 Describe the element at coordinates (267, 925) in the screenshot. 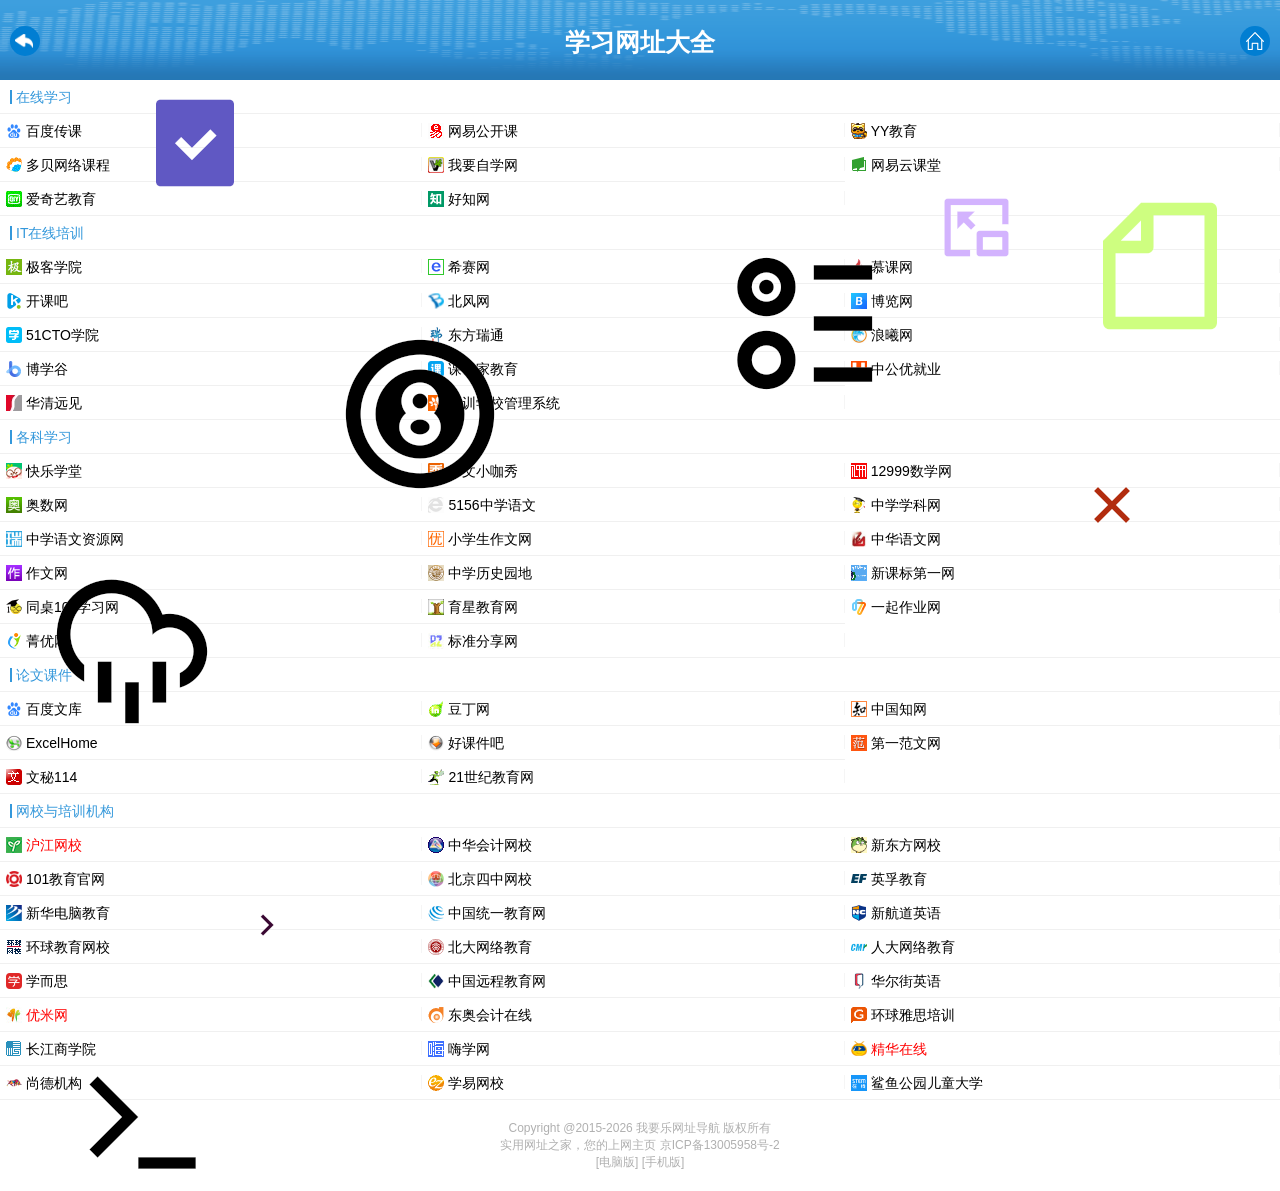

I see `navigate to the next item or screen` at that location.